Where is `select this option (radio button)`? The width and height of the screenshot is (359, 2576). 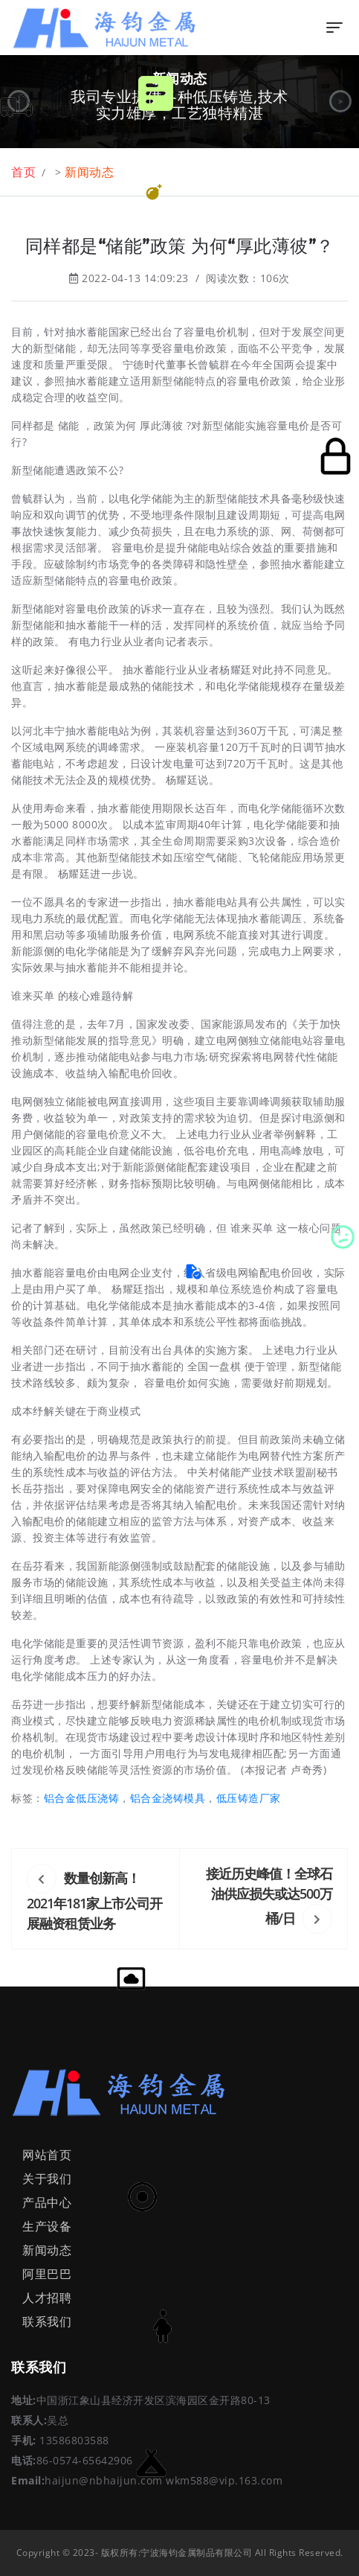 select this option (radio button) is located at coordinates (142, 2196).